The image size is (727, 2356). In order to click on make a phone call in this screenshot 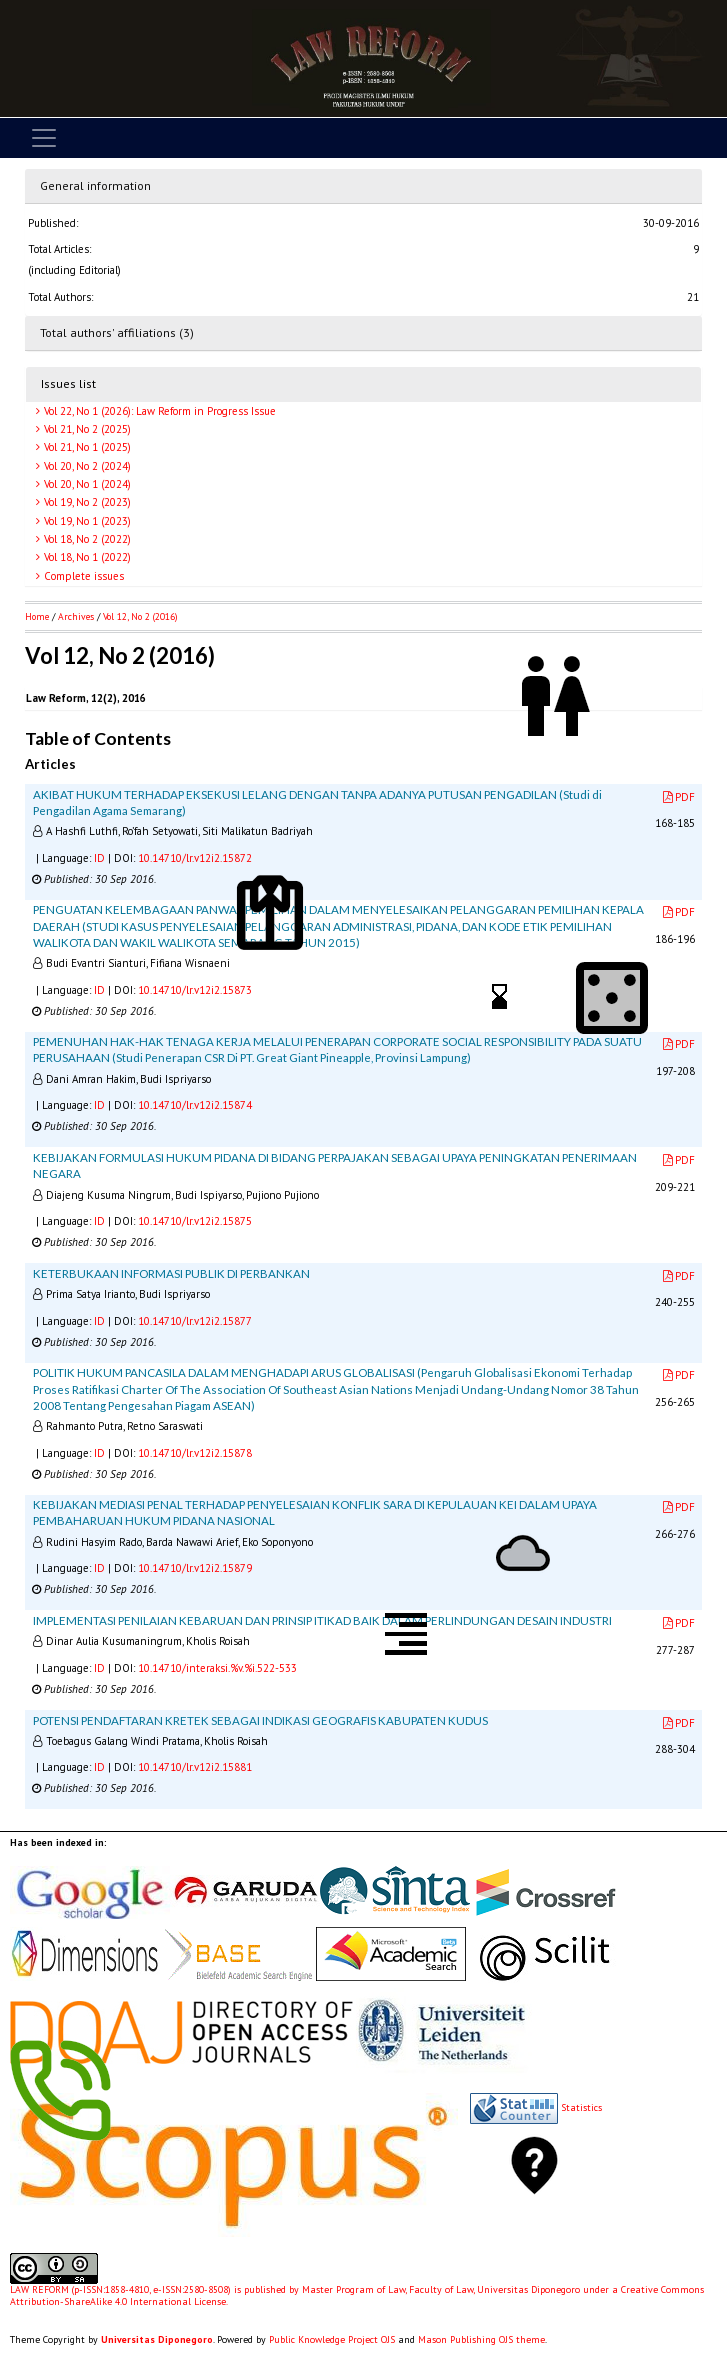, I will do `click(60, 2090)`.